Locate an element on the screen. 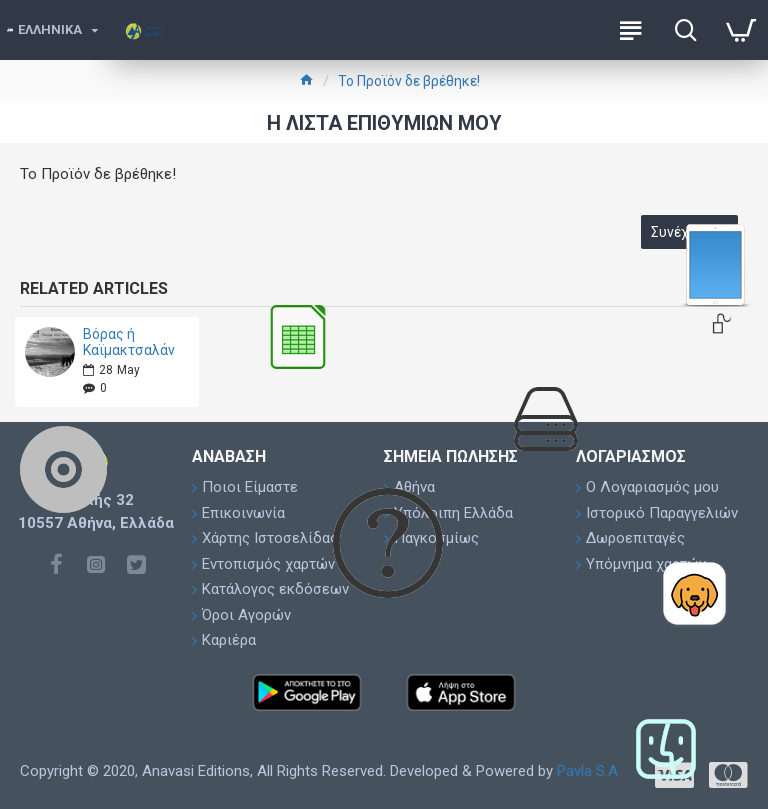  access connected storage drives is located at coordinates (546, 419).